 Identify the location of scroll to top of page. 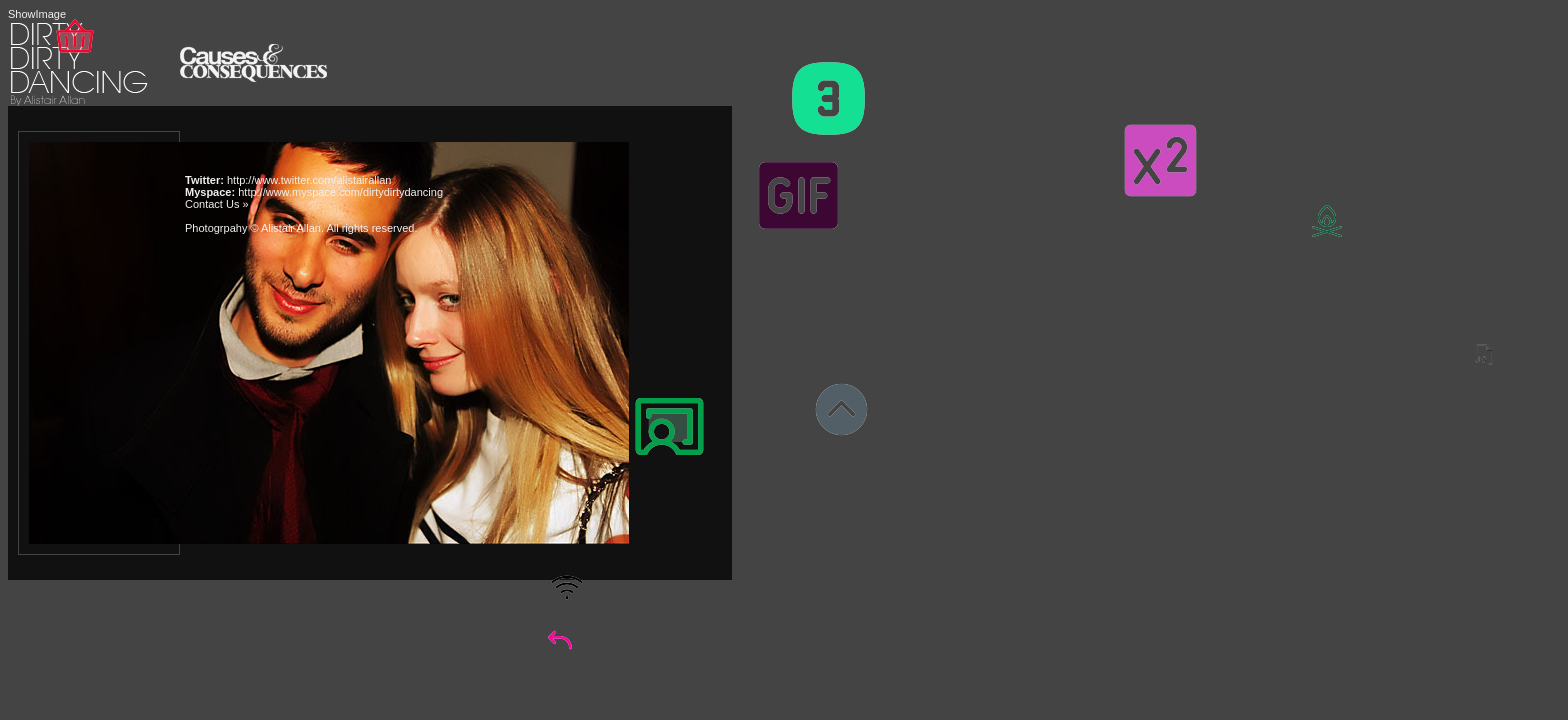
(841, 409).